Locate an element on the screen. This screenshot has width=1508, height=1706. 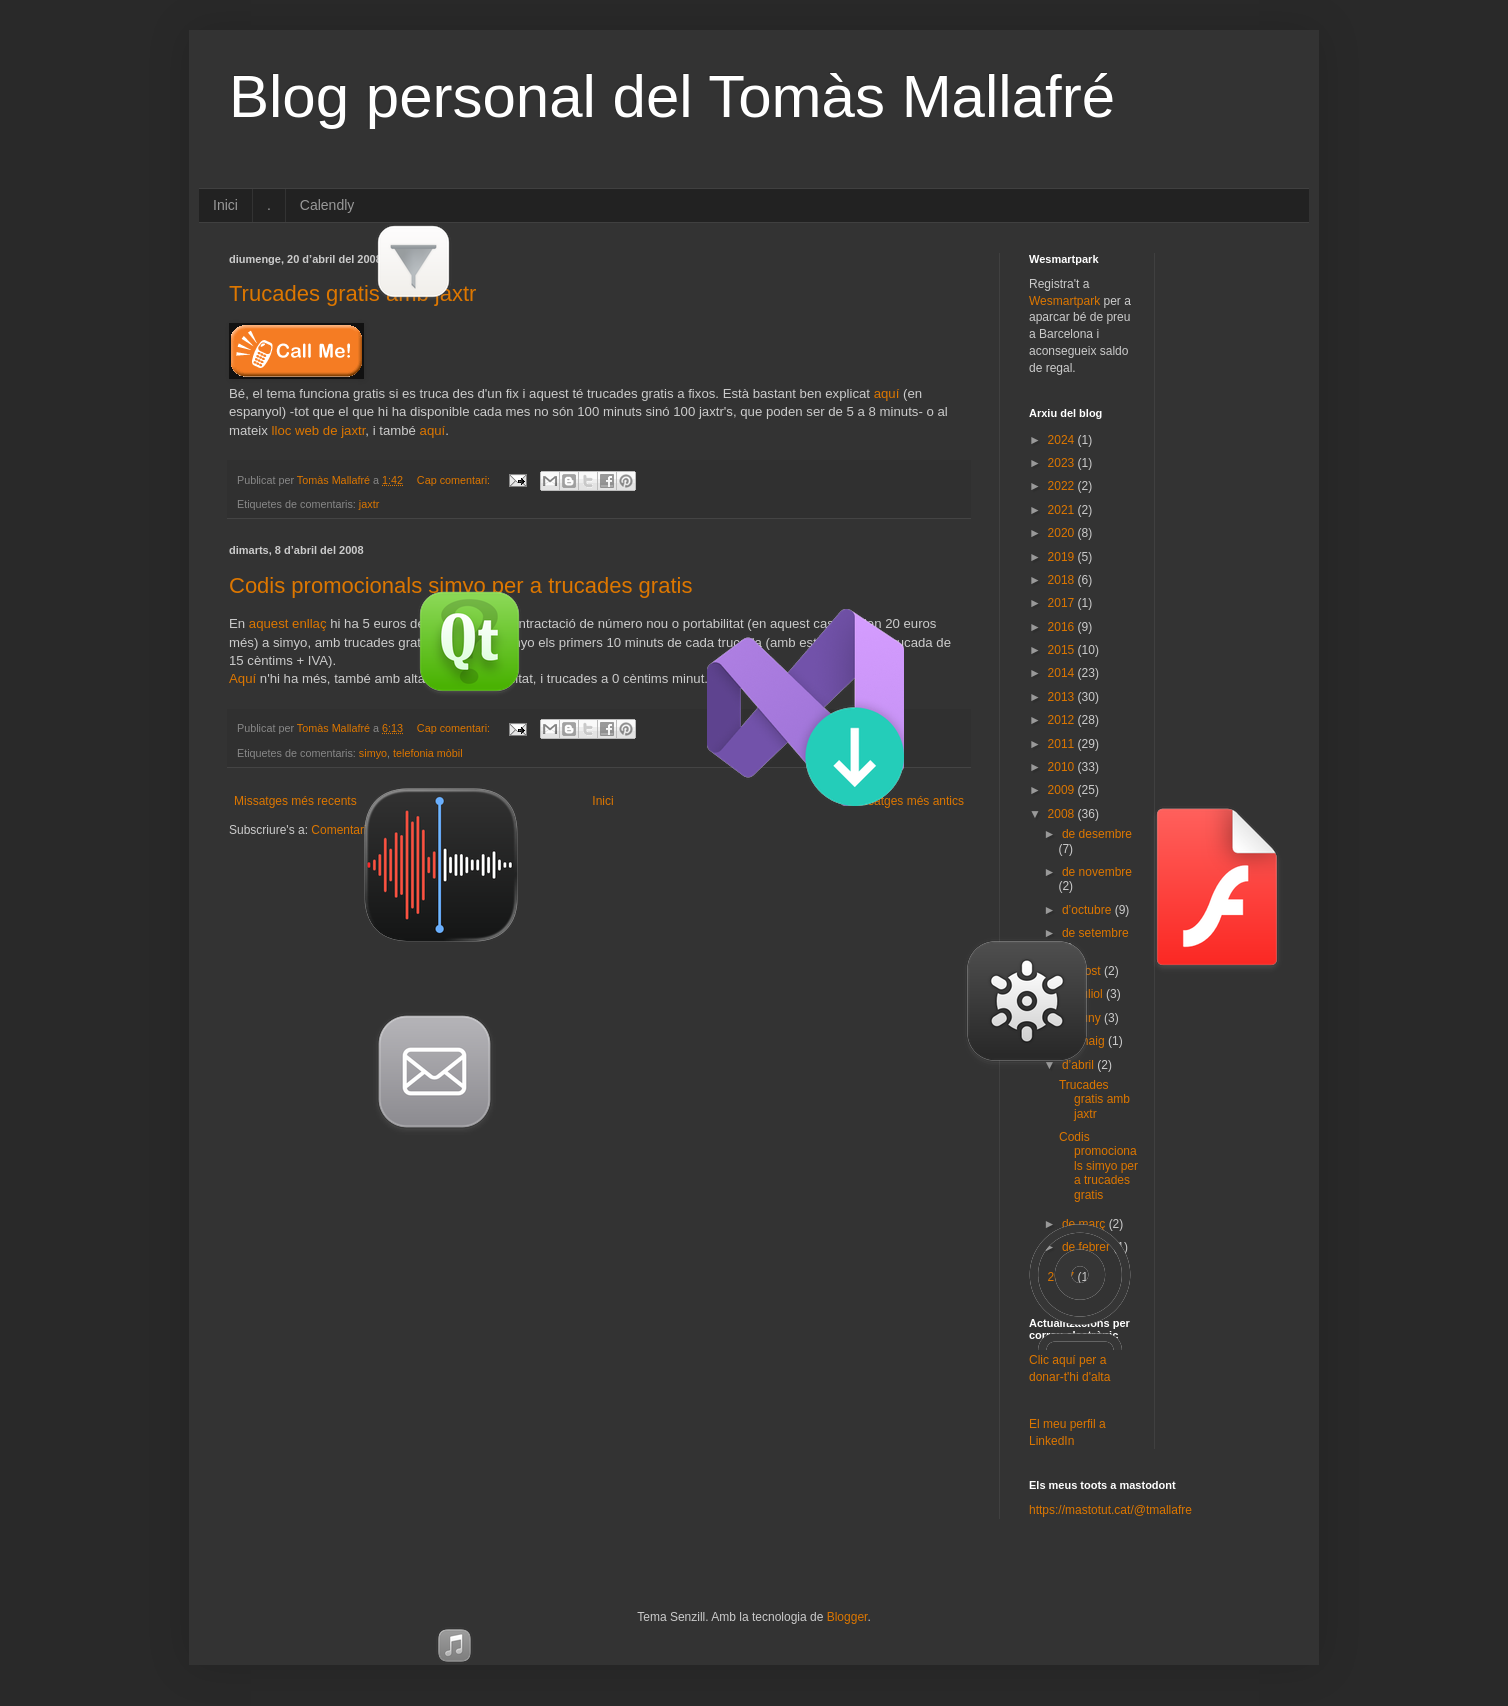
open filter or sorting preferences is located at coordinates (413, 261).